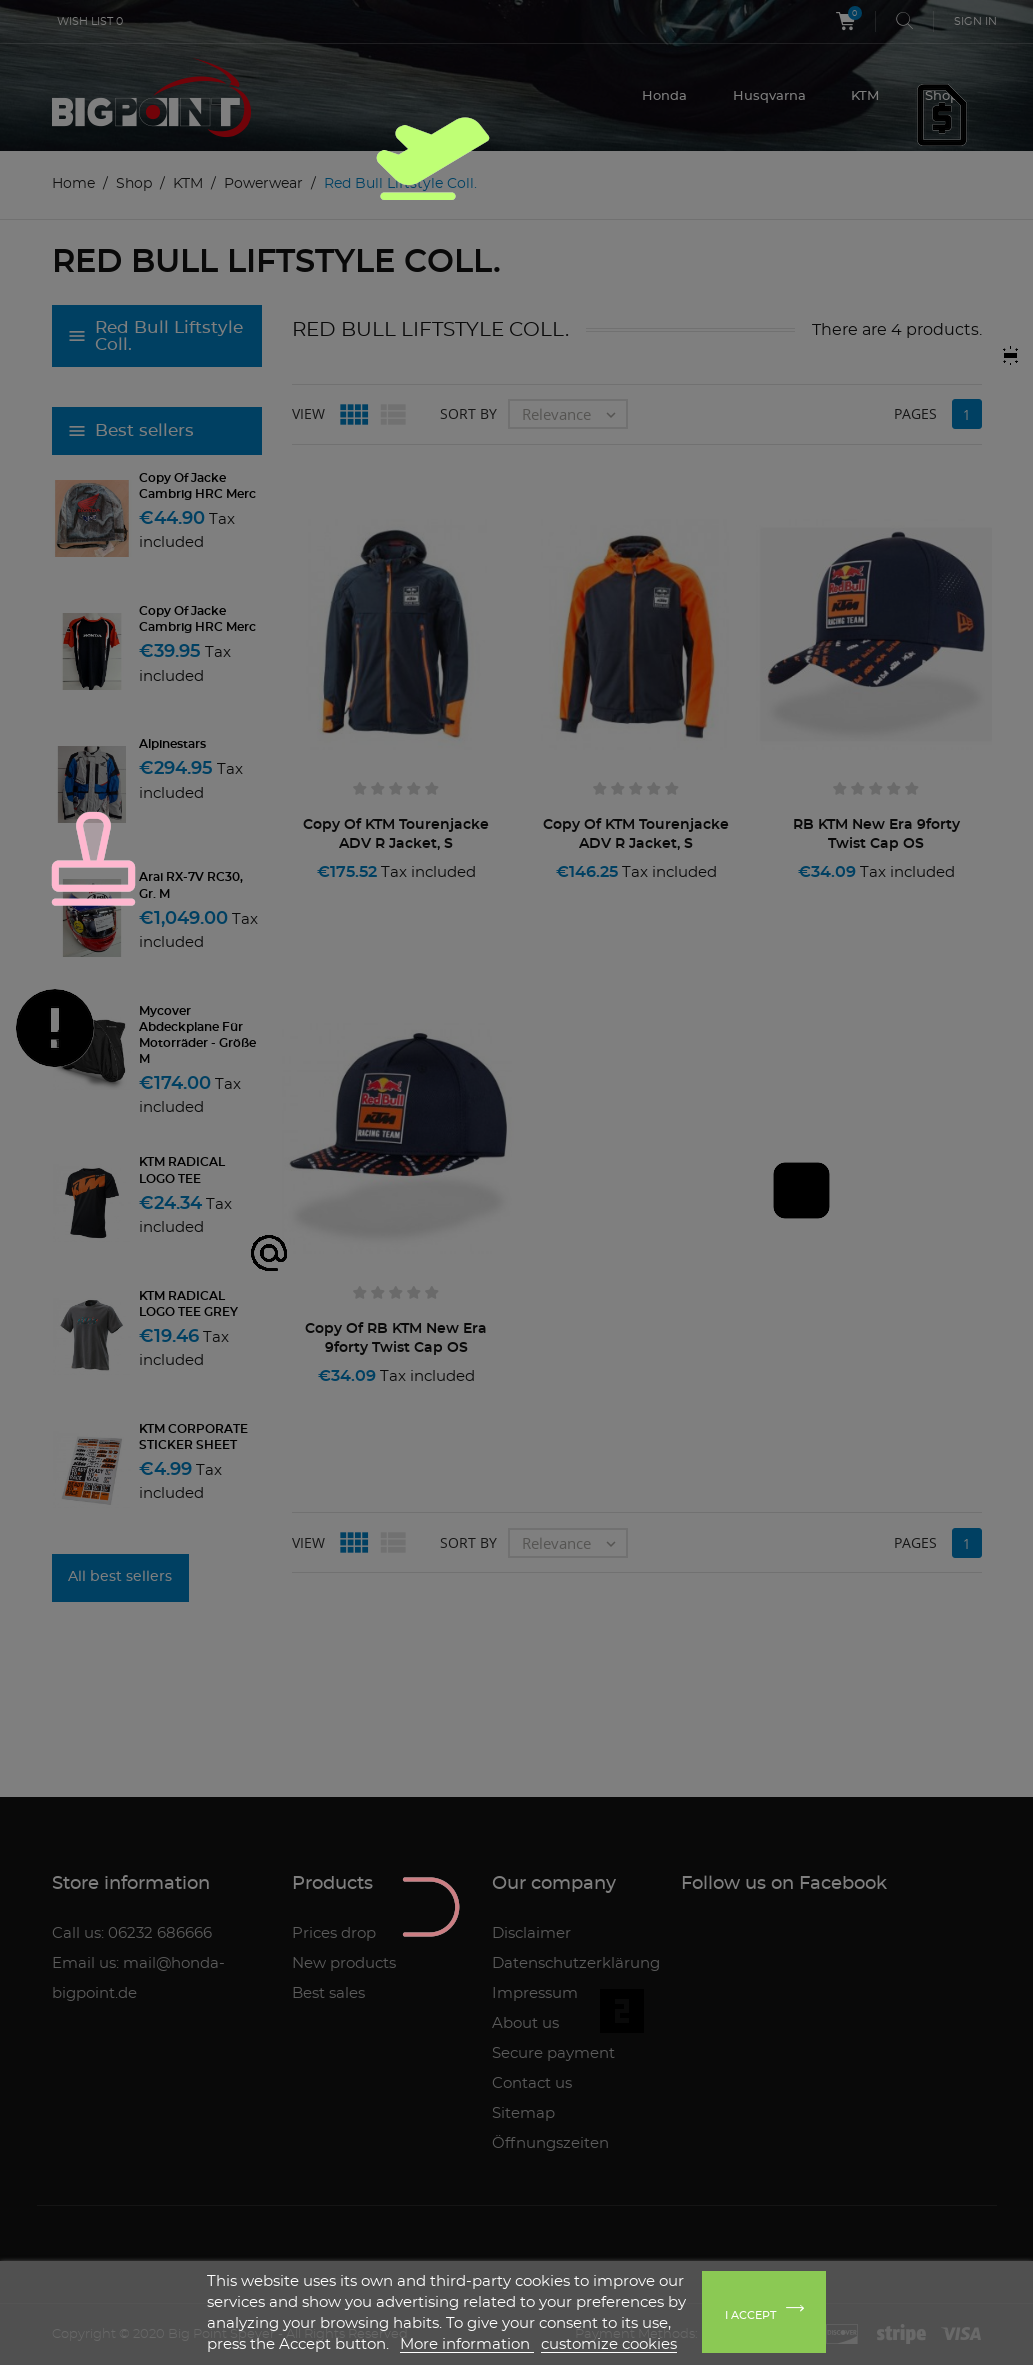 This screenshot has height=2365, width=1033. What do you see at coordinates (93, 860) in the screenshot?
I see `apply a stamp or seal to a document` at bounding box center [93, 860].